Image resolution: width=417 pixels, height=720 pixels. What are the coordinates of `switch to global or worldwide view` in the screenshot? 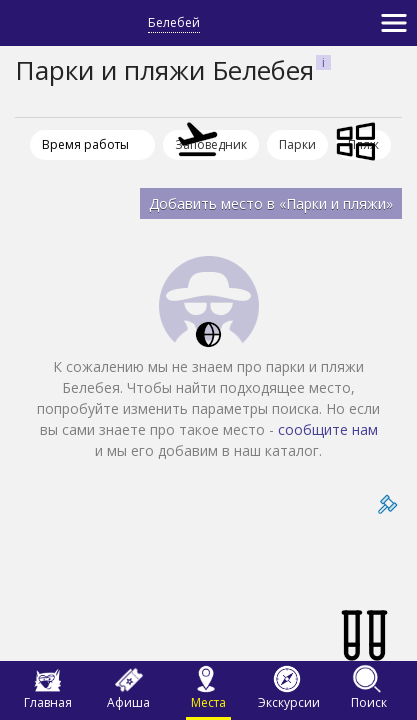 It's located at (208, 334).